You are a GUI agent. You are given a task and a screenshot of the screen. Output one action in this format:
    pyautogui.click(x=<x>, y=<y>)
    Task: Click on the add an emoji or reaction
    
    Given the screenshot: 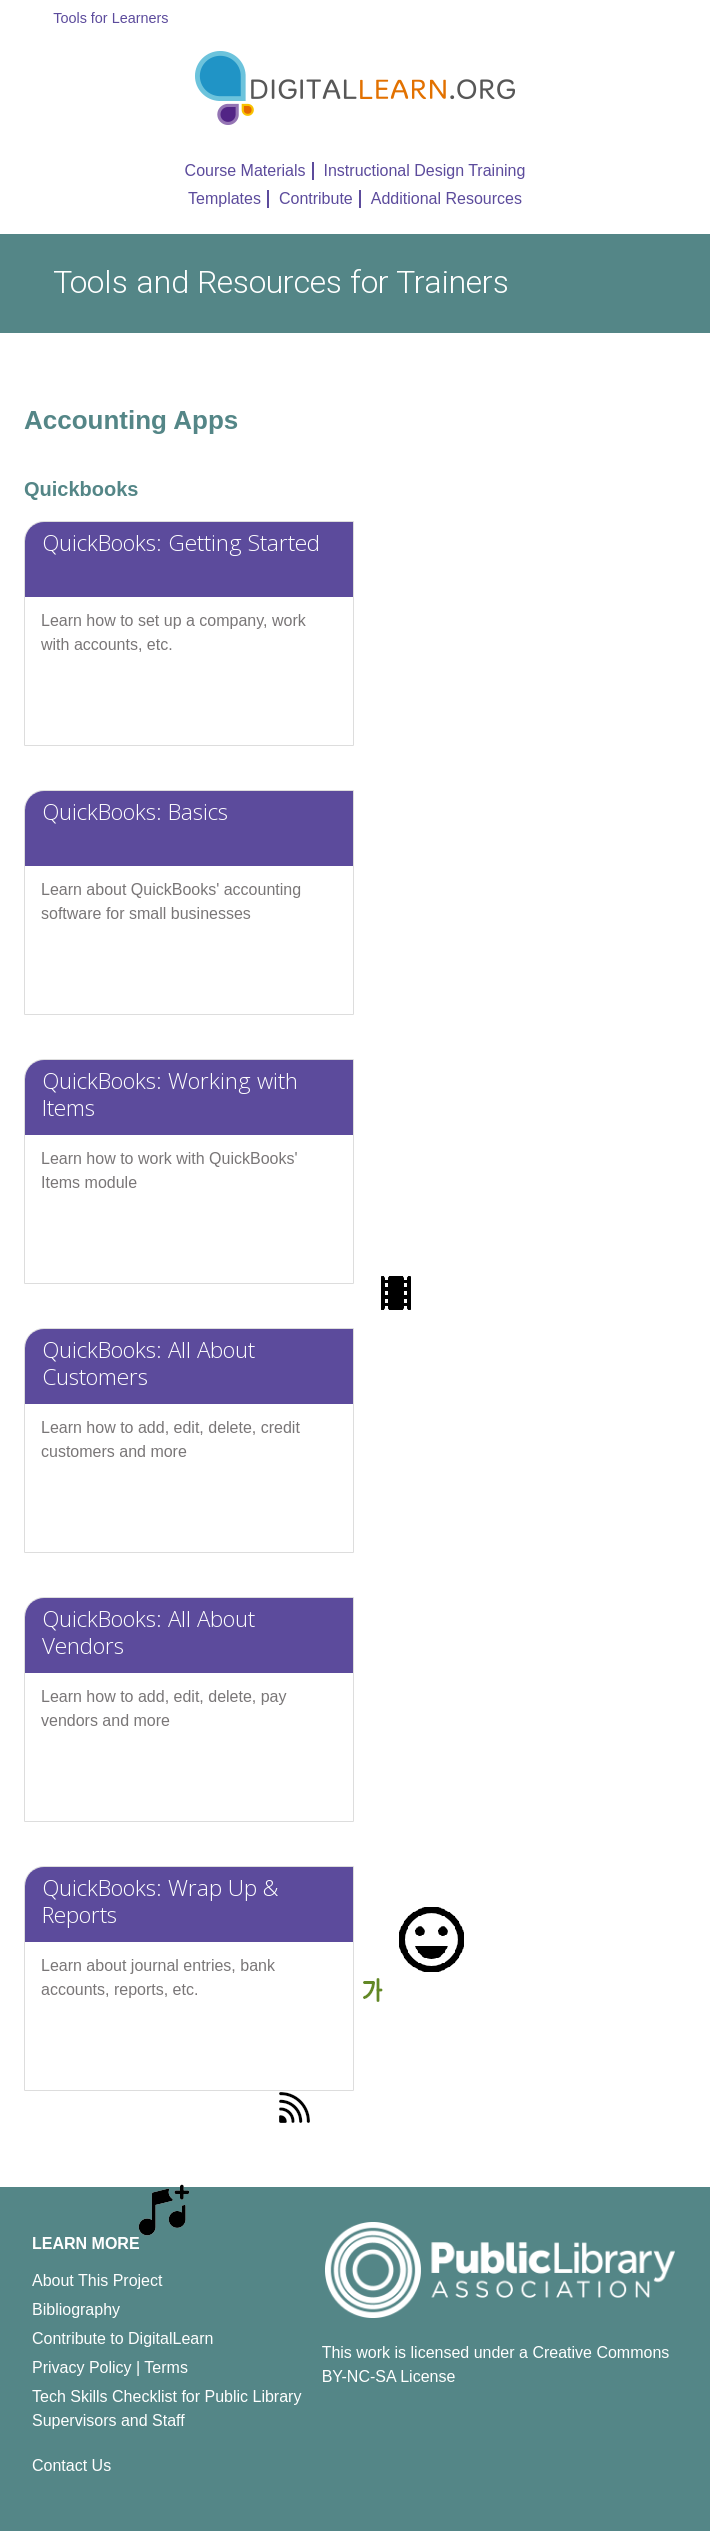 What is the action you would take?
    pyautogui.click(x=431, y=1939)
    